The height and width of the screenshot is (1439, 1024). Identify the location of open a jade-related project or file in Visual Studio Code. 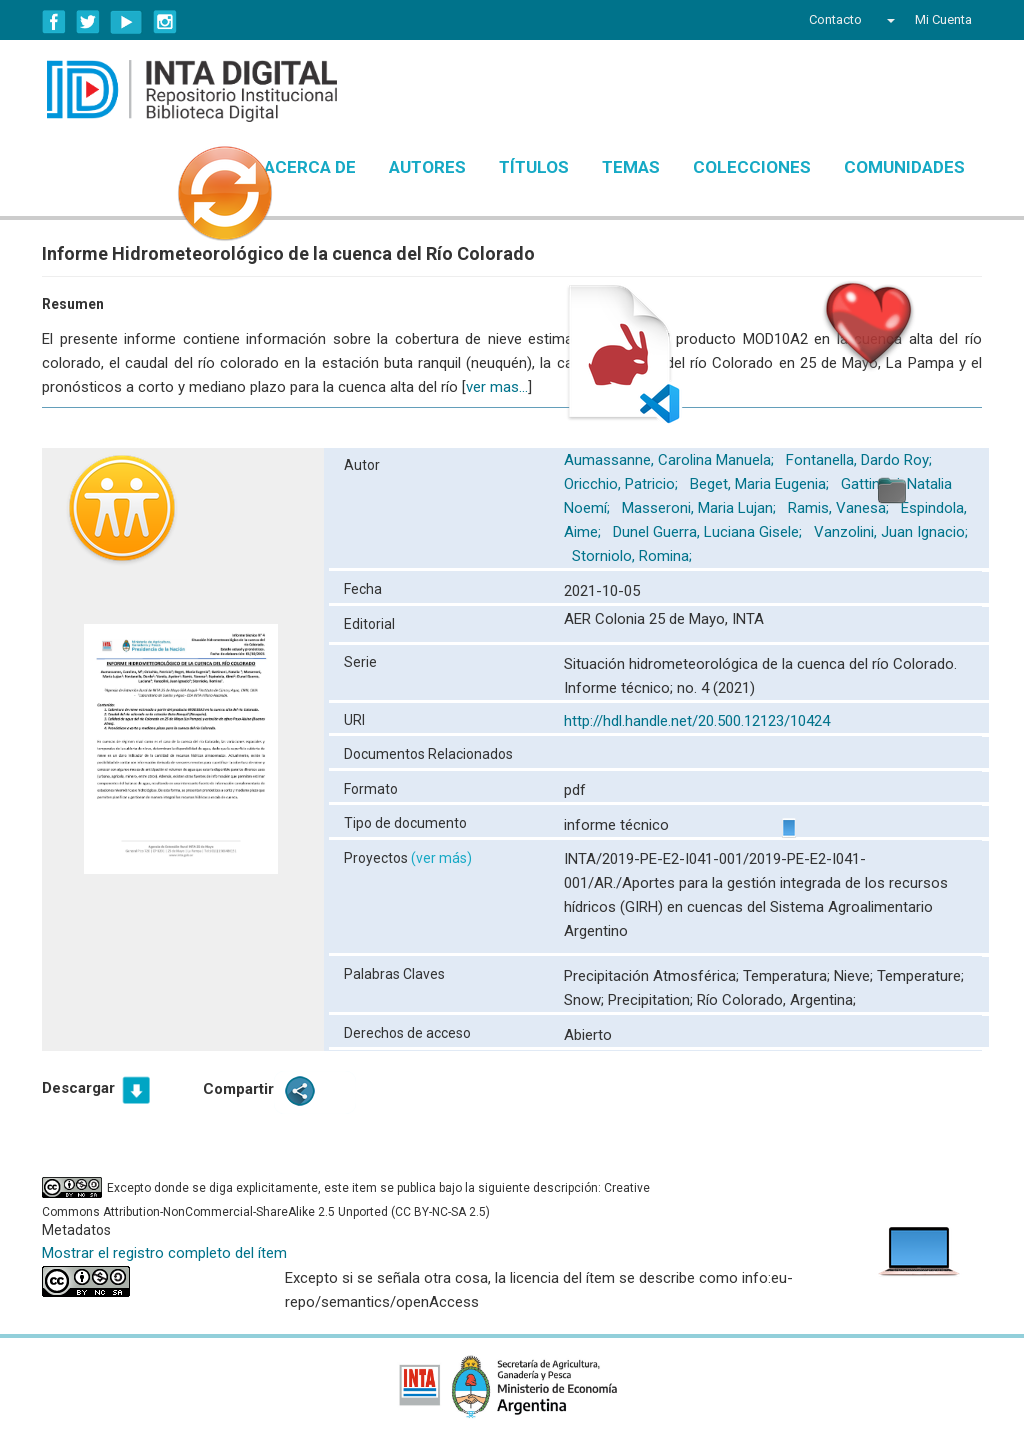
(619, 354).